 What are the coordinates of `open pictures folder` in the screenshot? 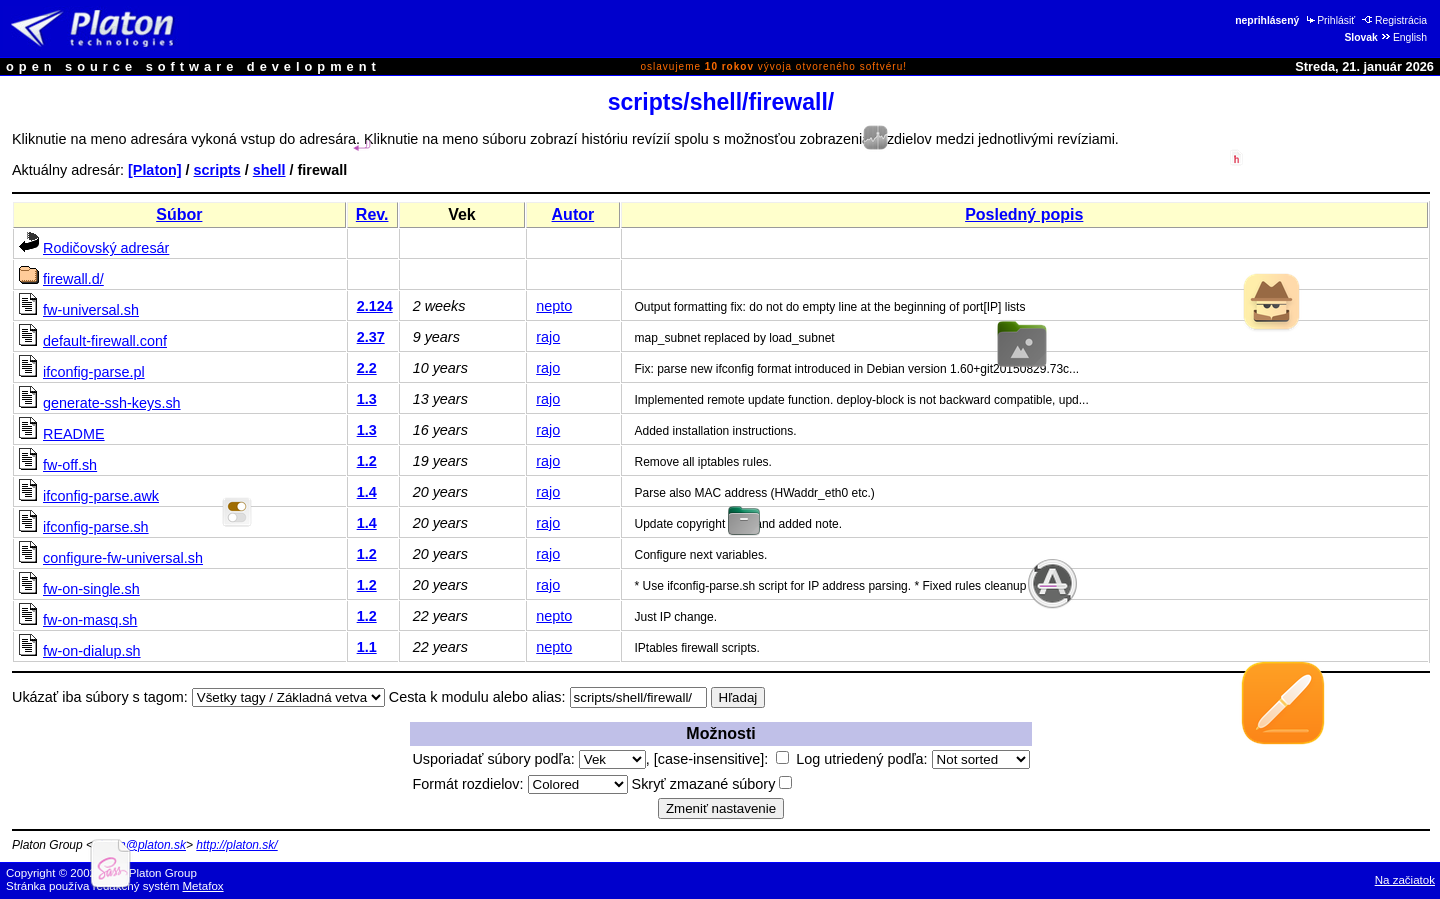 It's located at (1022, 344).